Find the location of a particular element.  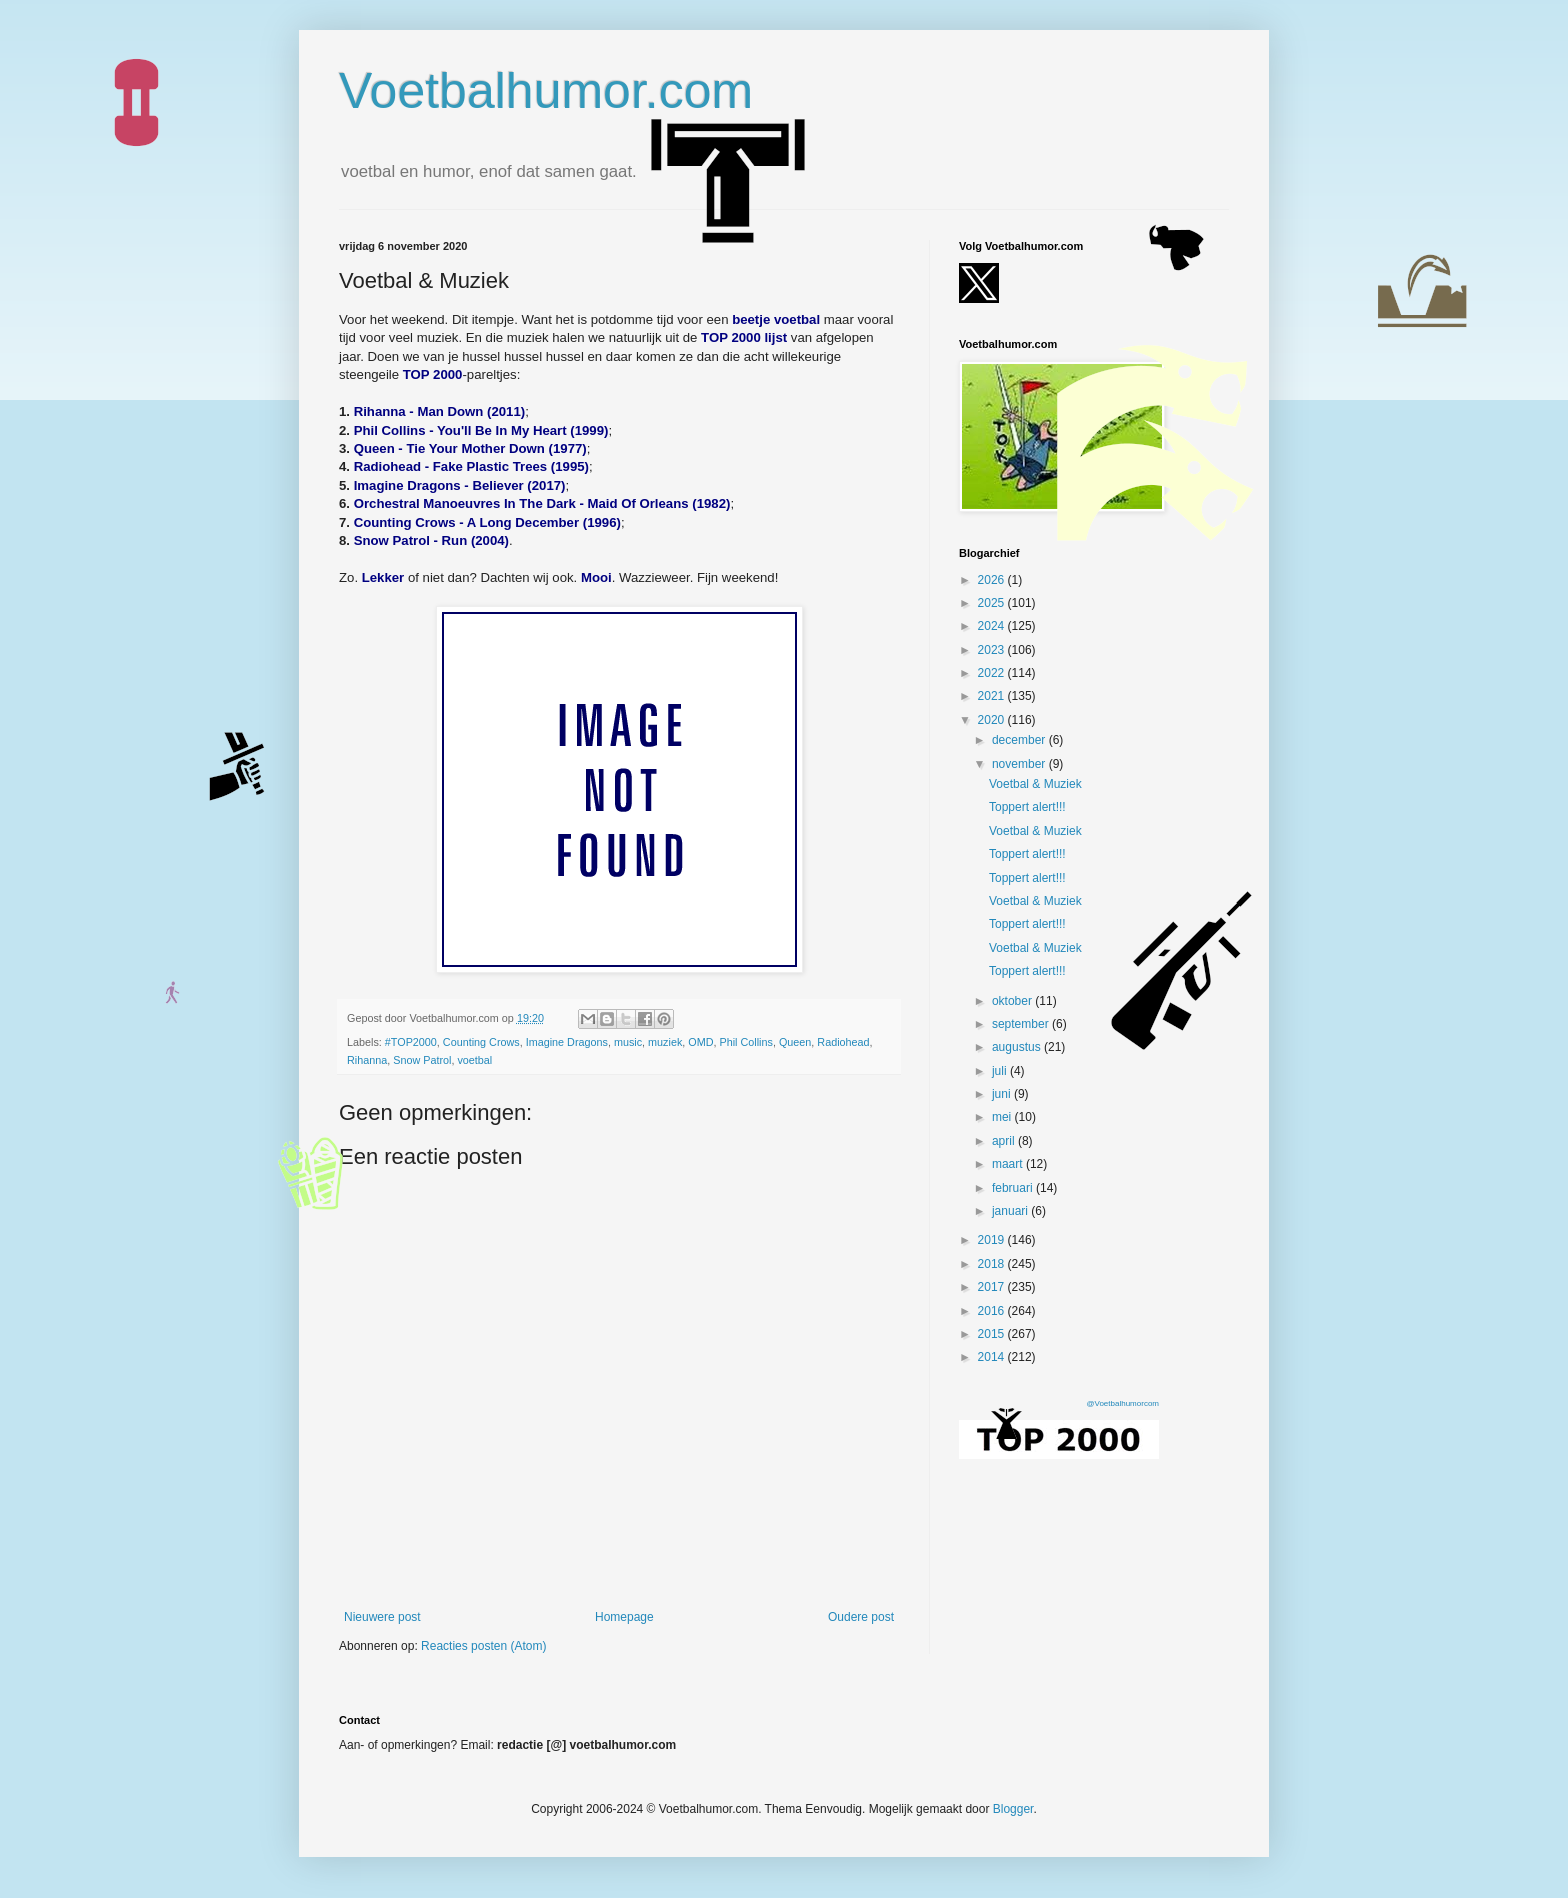

indicates a pipe junction or plumbing connection point is located at coordinates (728, 166).